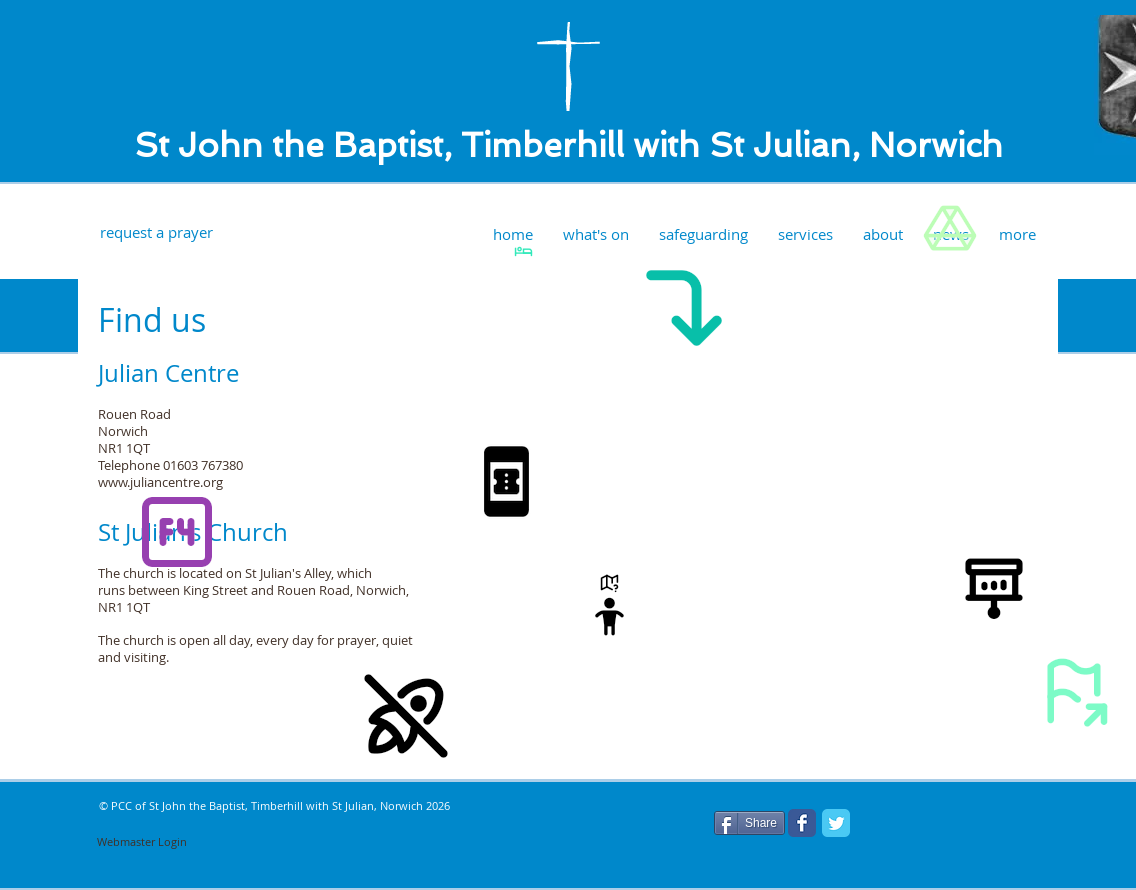 This screenshot has width=1136, height=890. I want to click on share a flagged item or report, so click(1074, 690).